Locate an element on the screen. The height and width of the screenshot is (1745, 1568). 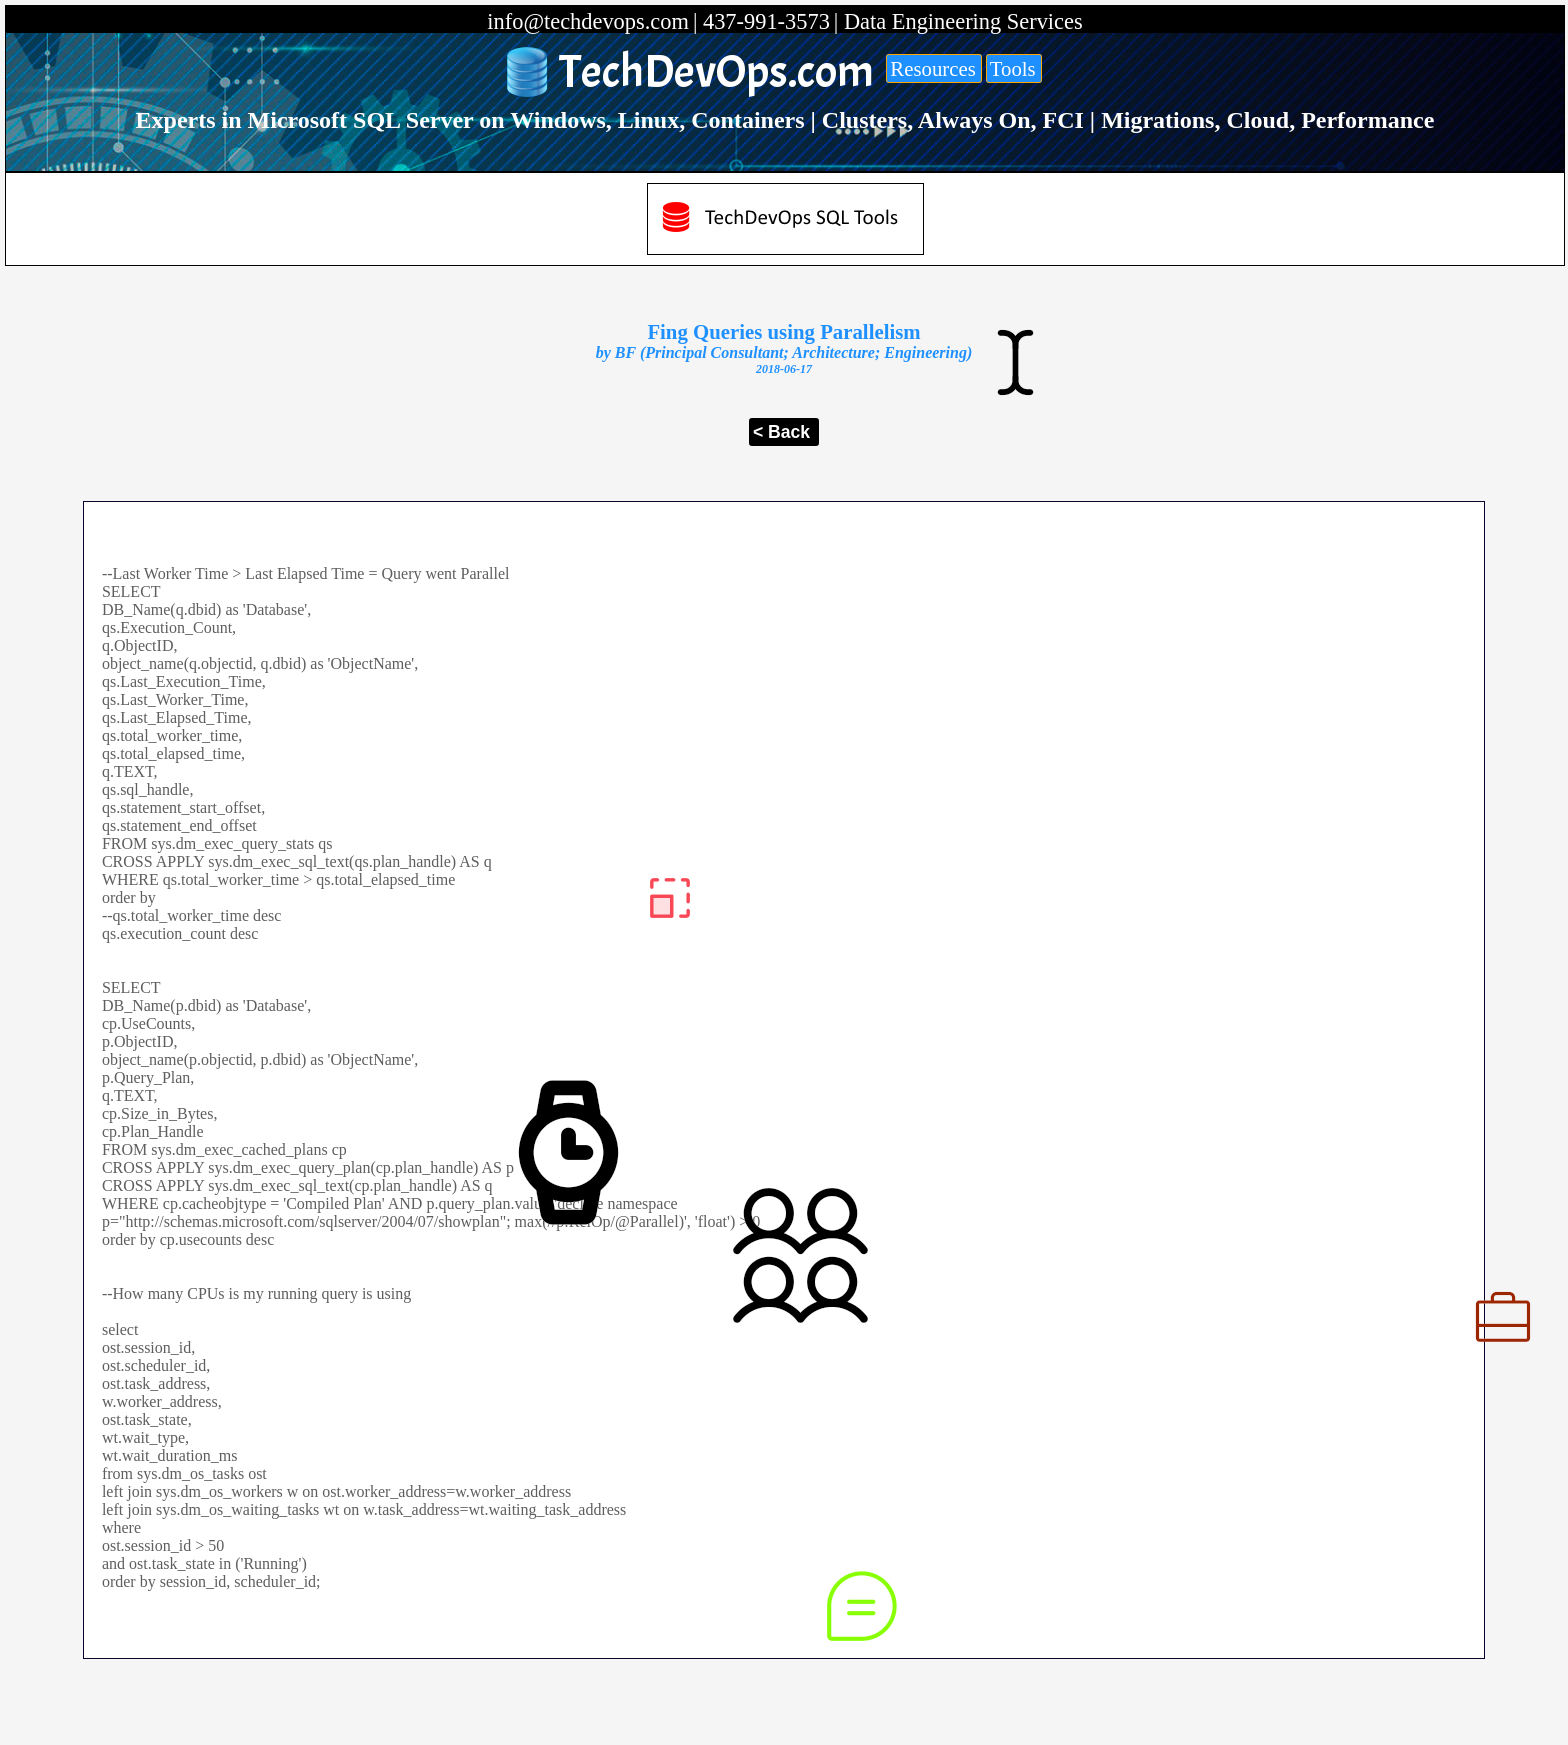
access travel or trip planning features is located at coordinates (1503, 1319).